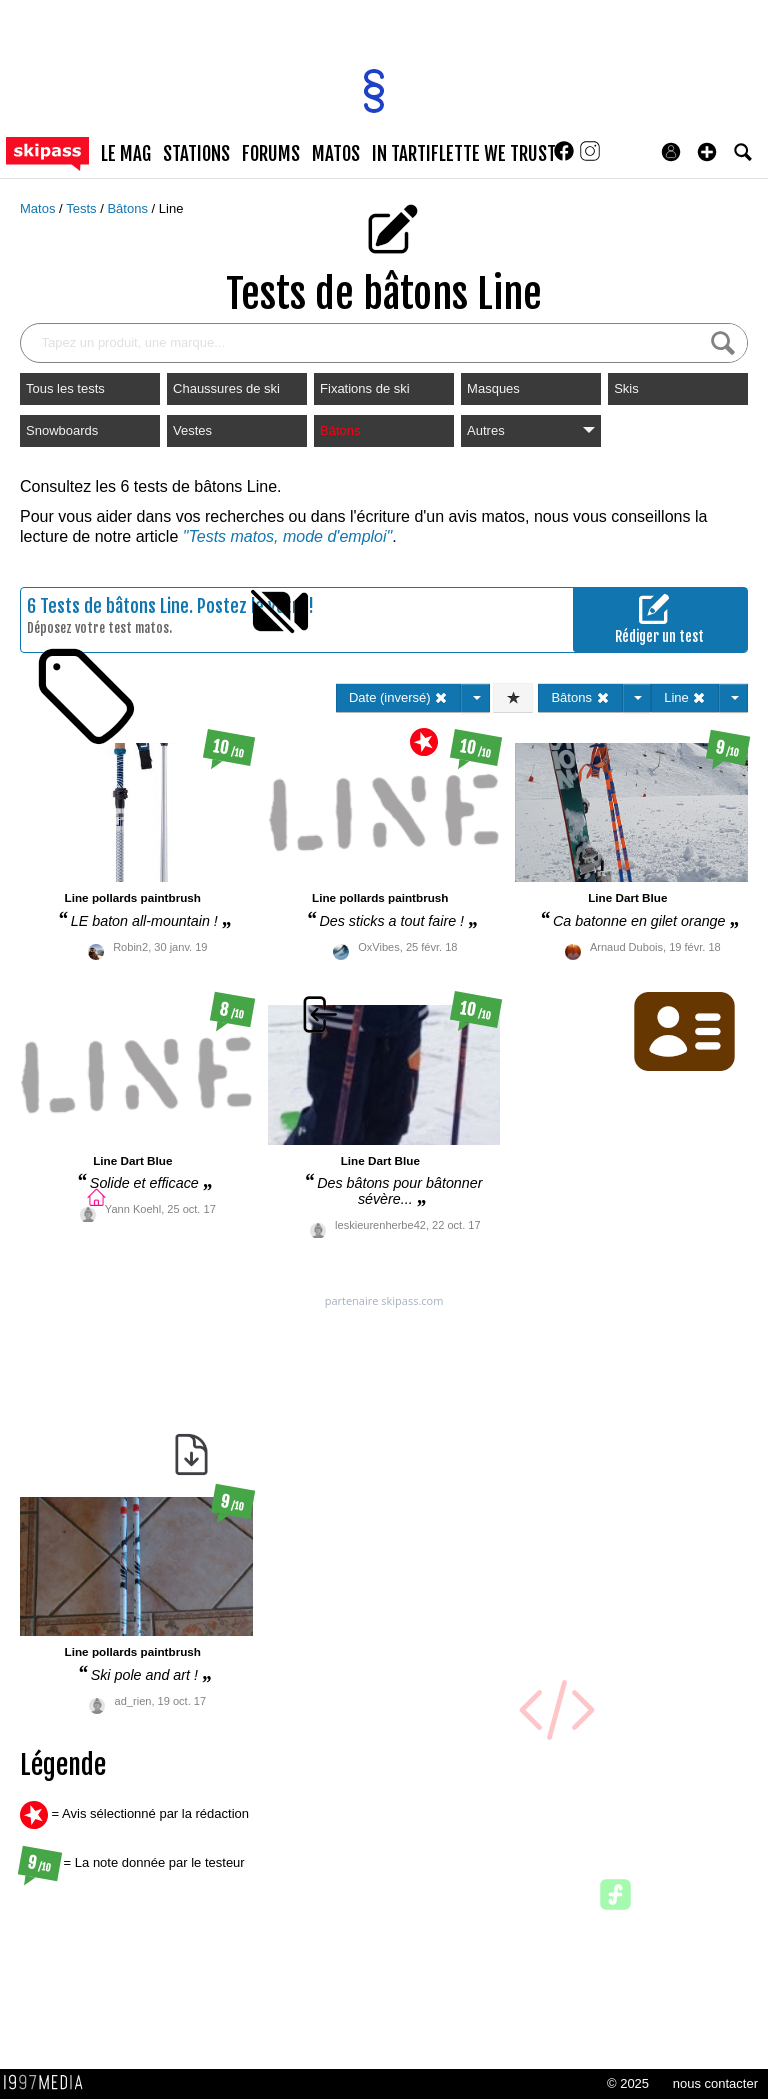 The width and height of the screenshot is (768, 2099). What do you see at coordinates (615, 1894) in the screenshot?
I see `access function or formula editor` at bounding box center [615, 1894].